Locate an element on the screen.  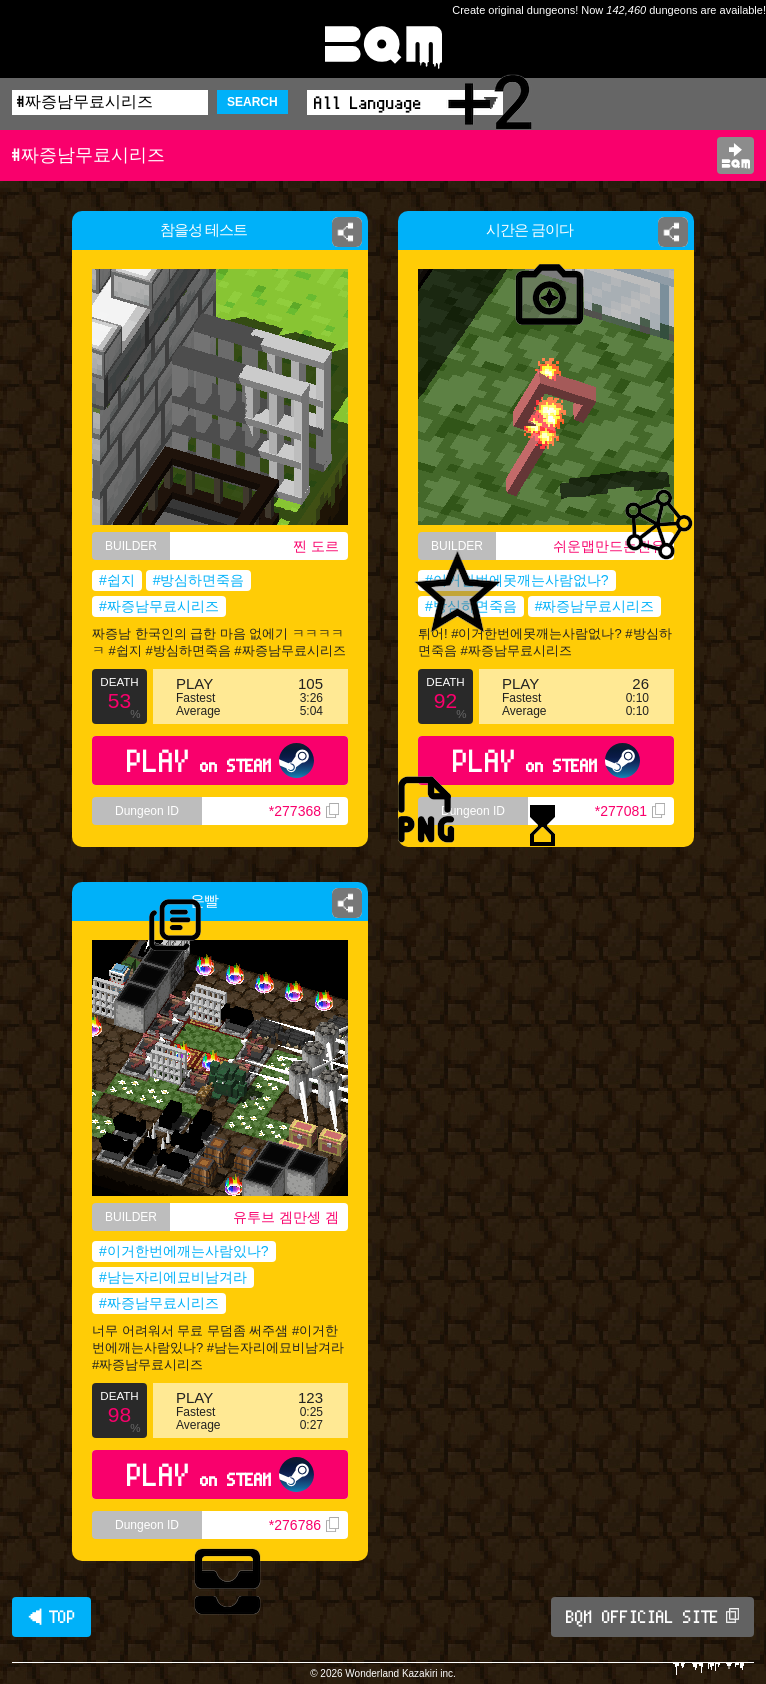
connect to the fediverse network is located at coordinates (657, 524).